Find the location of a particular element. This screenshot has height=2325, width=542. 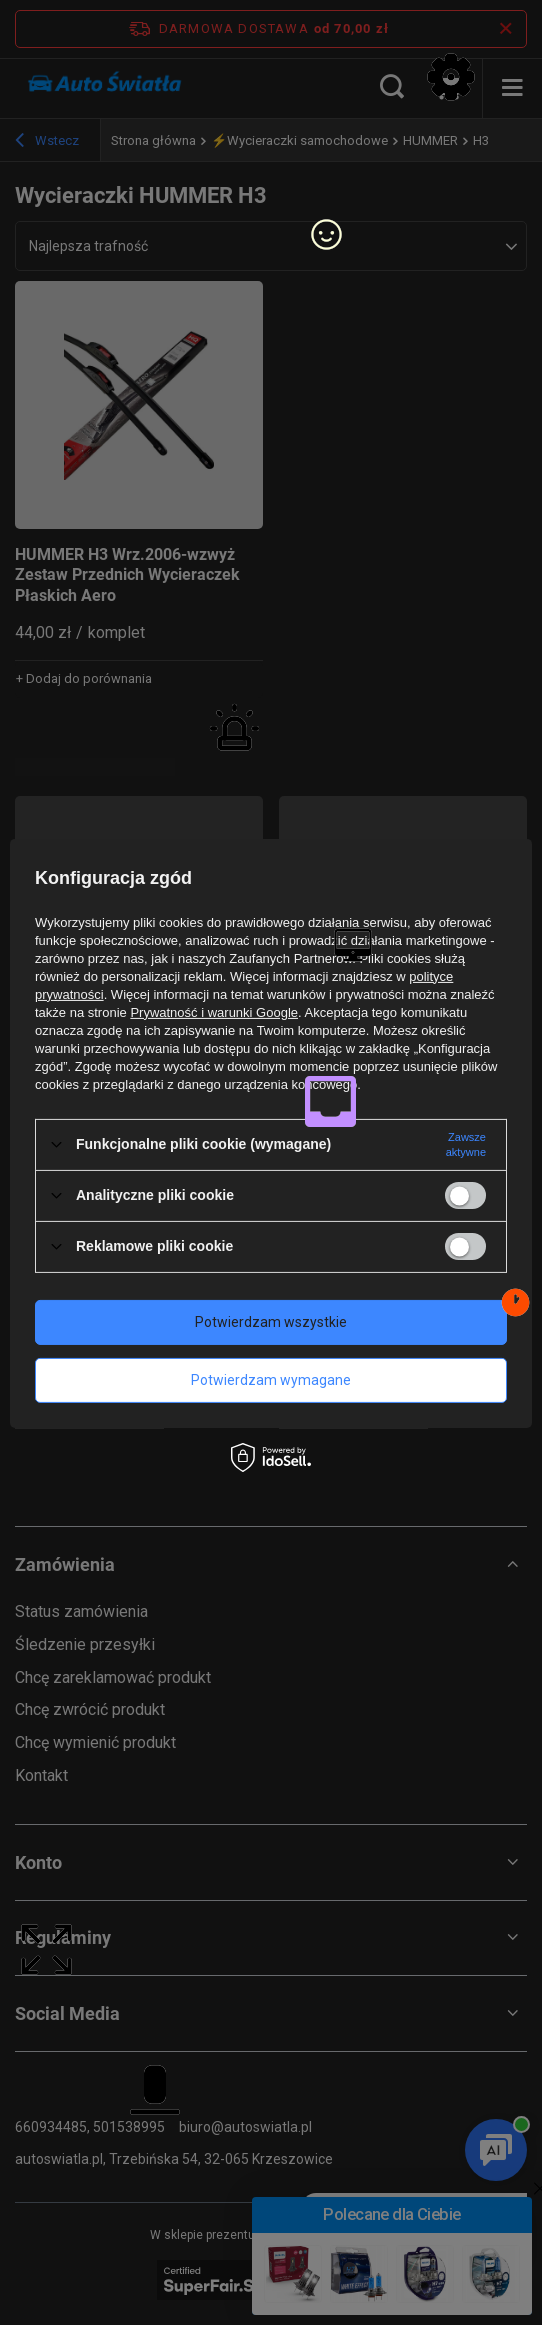

access your inbox is located at coordinates (330, 1101).